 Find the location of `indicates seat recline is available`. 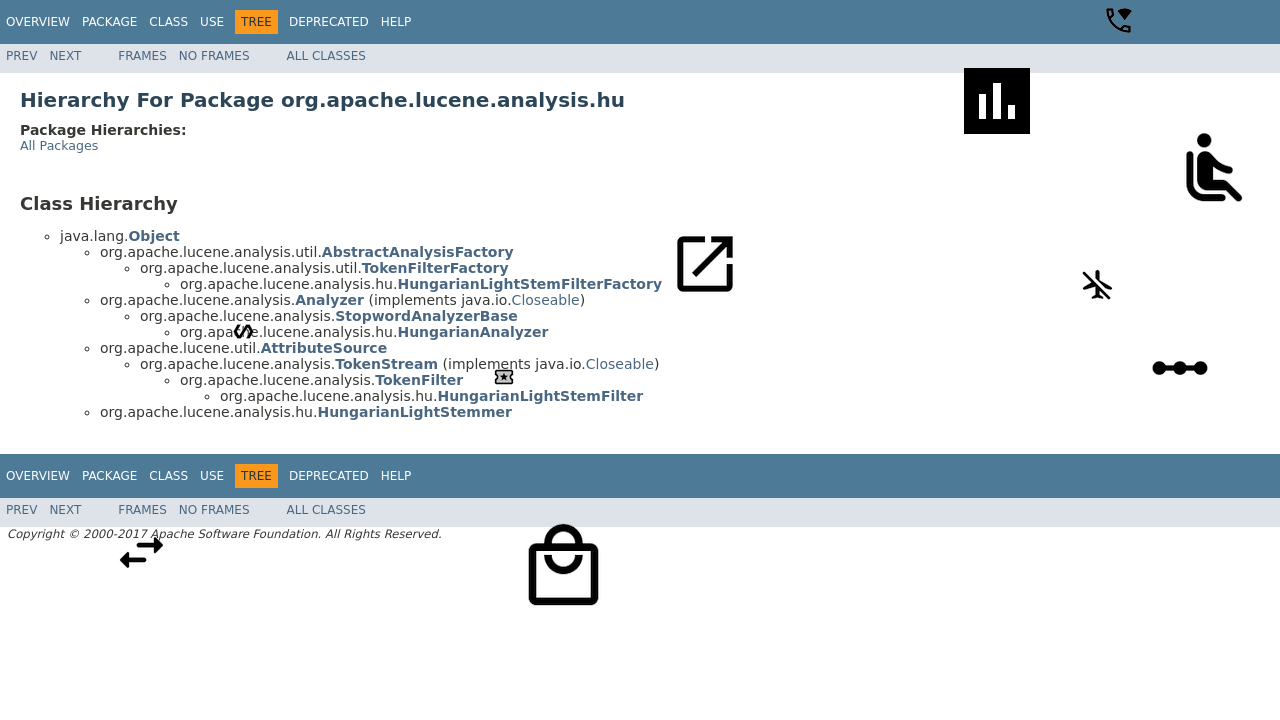

indicates seat recline is available is located at coordinates (1215, 169).